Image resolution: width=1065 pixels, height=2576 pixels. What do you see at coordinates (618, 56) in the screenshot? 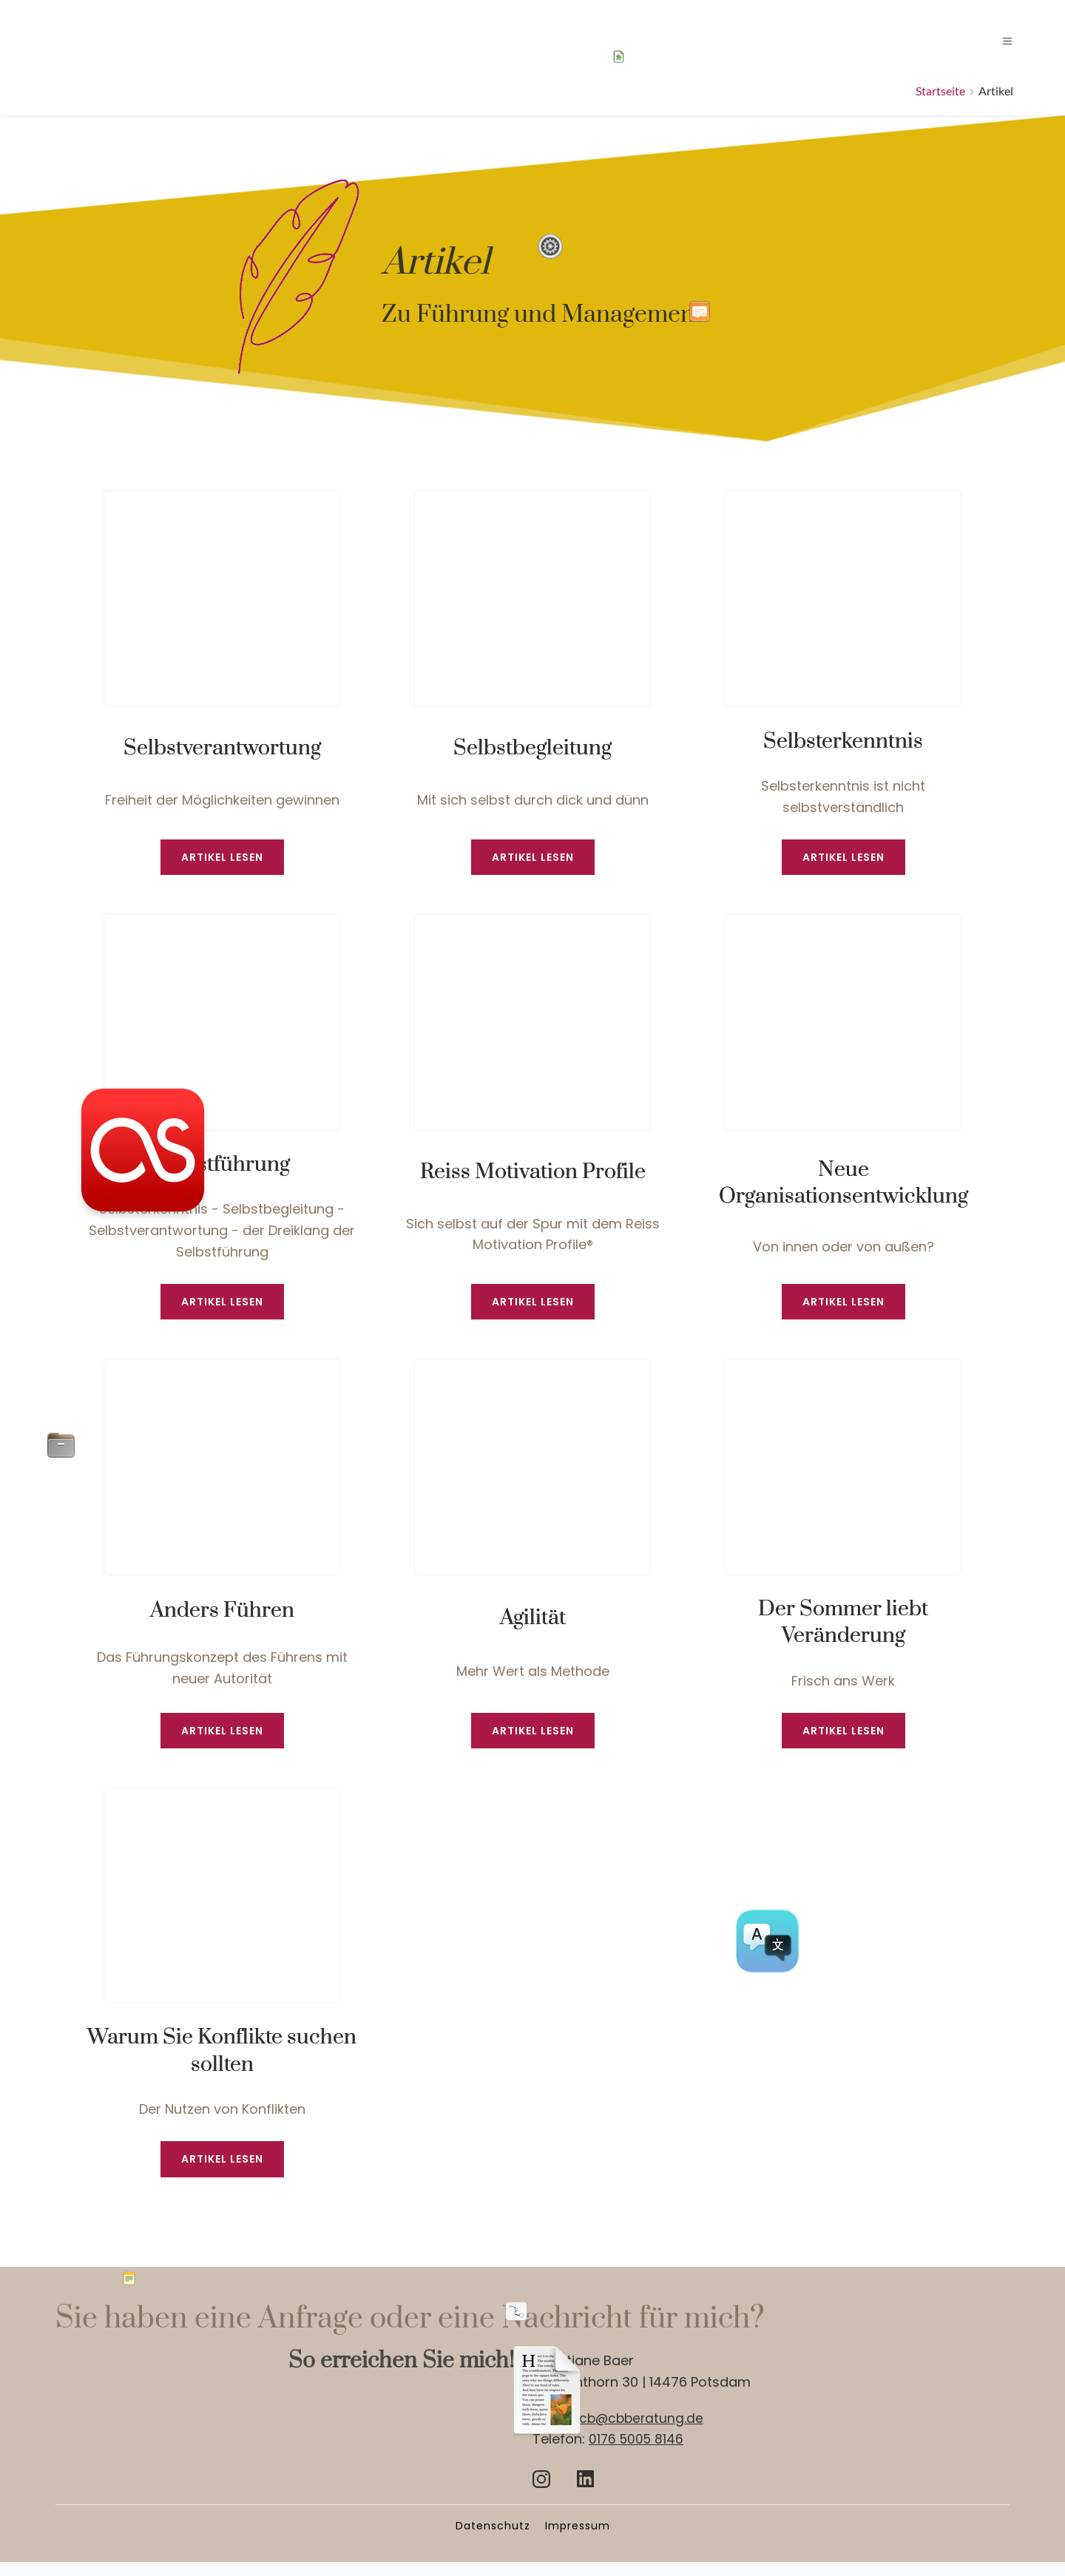
I see `openoffice extension file type indicator` at bounding box center [618, 56].